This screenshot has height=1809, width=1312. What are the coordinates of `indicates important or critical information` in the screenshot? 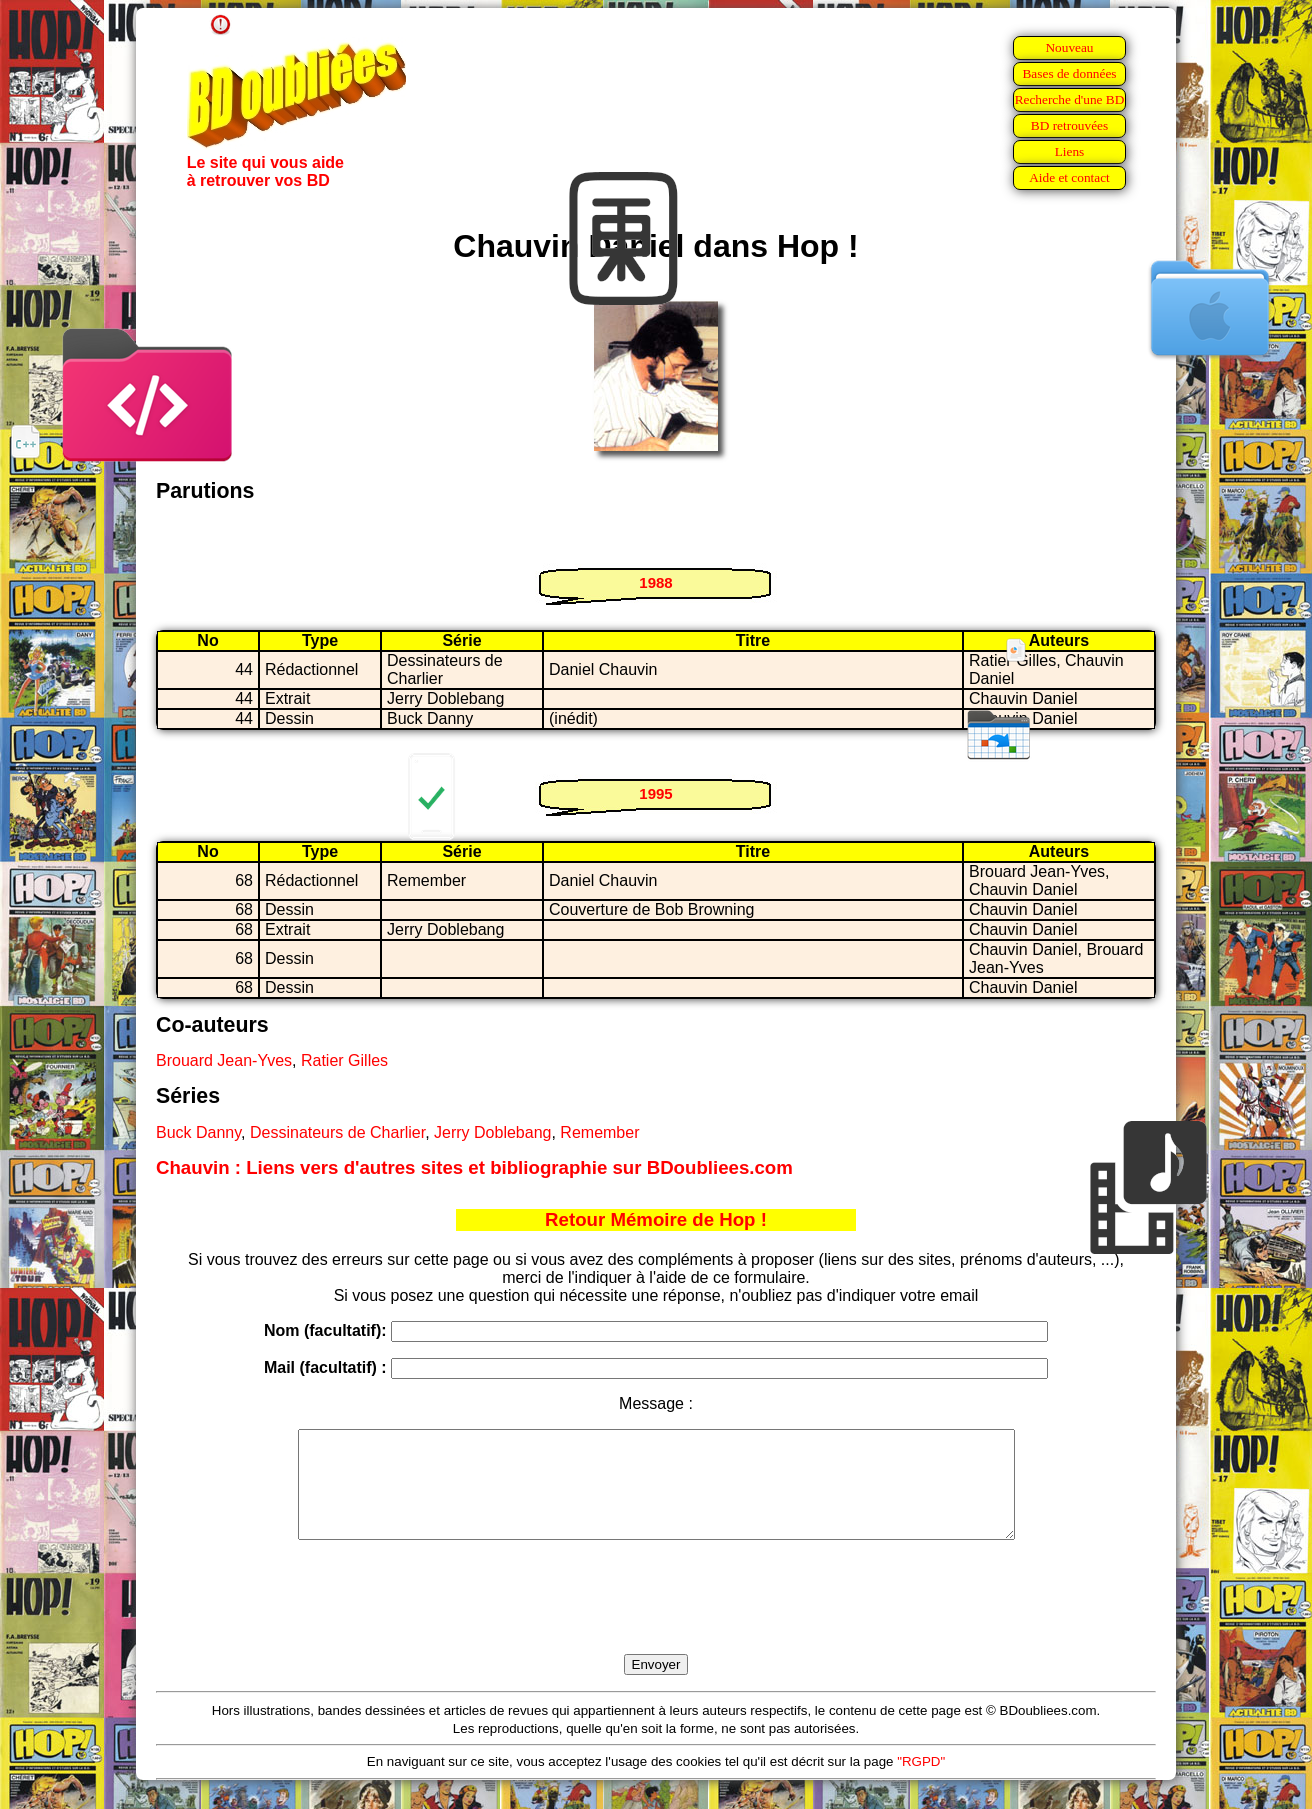 It's located at (220, 24).